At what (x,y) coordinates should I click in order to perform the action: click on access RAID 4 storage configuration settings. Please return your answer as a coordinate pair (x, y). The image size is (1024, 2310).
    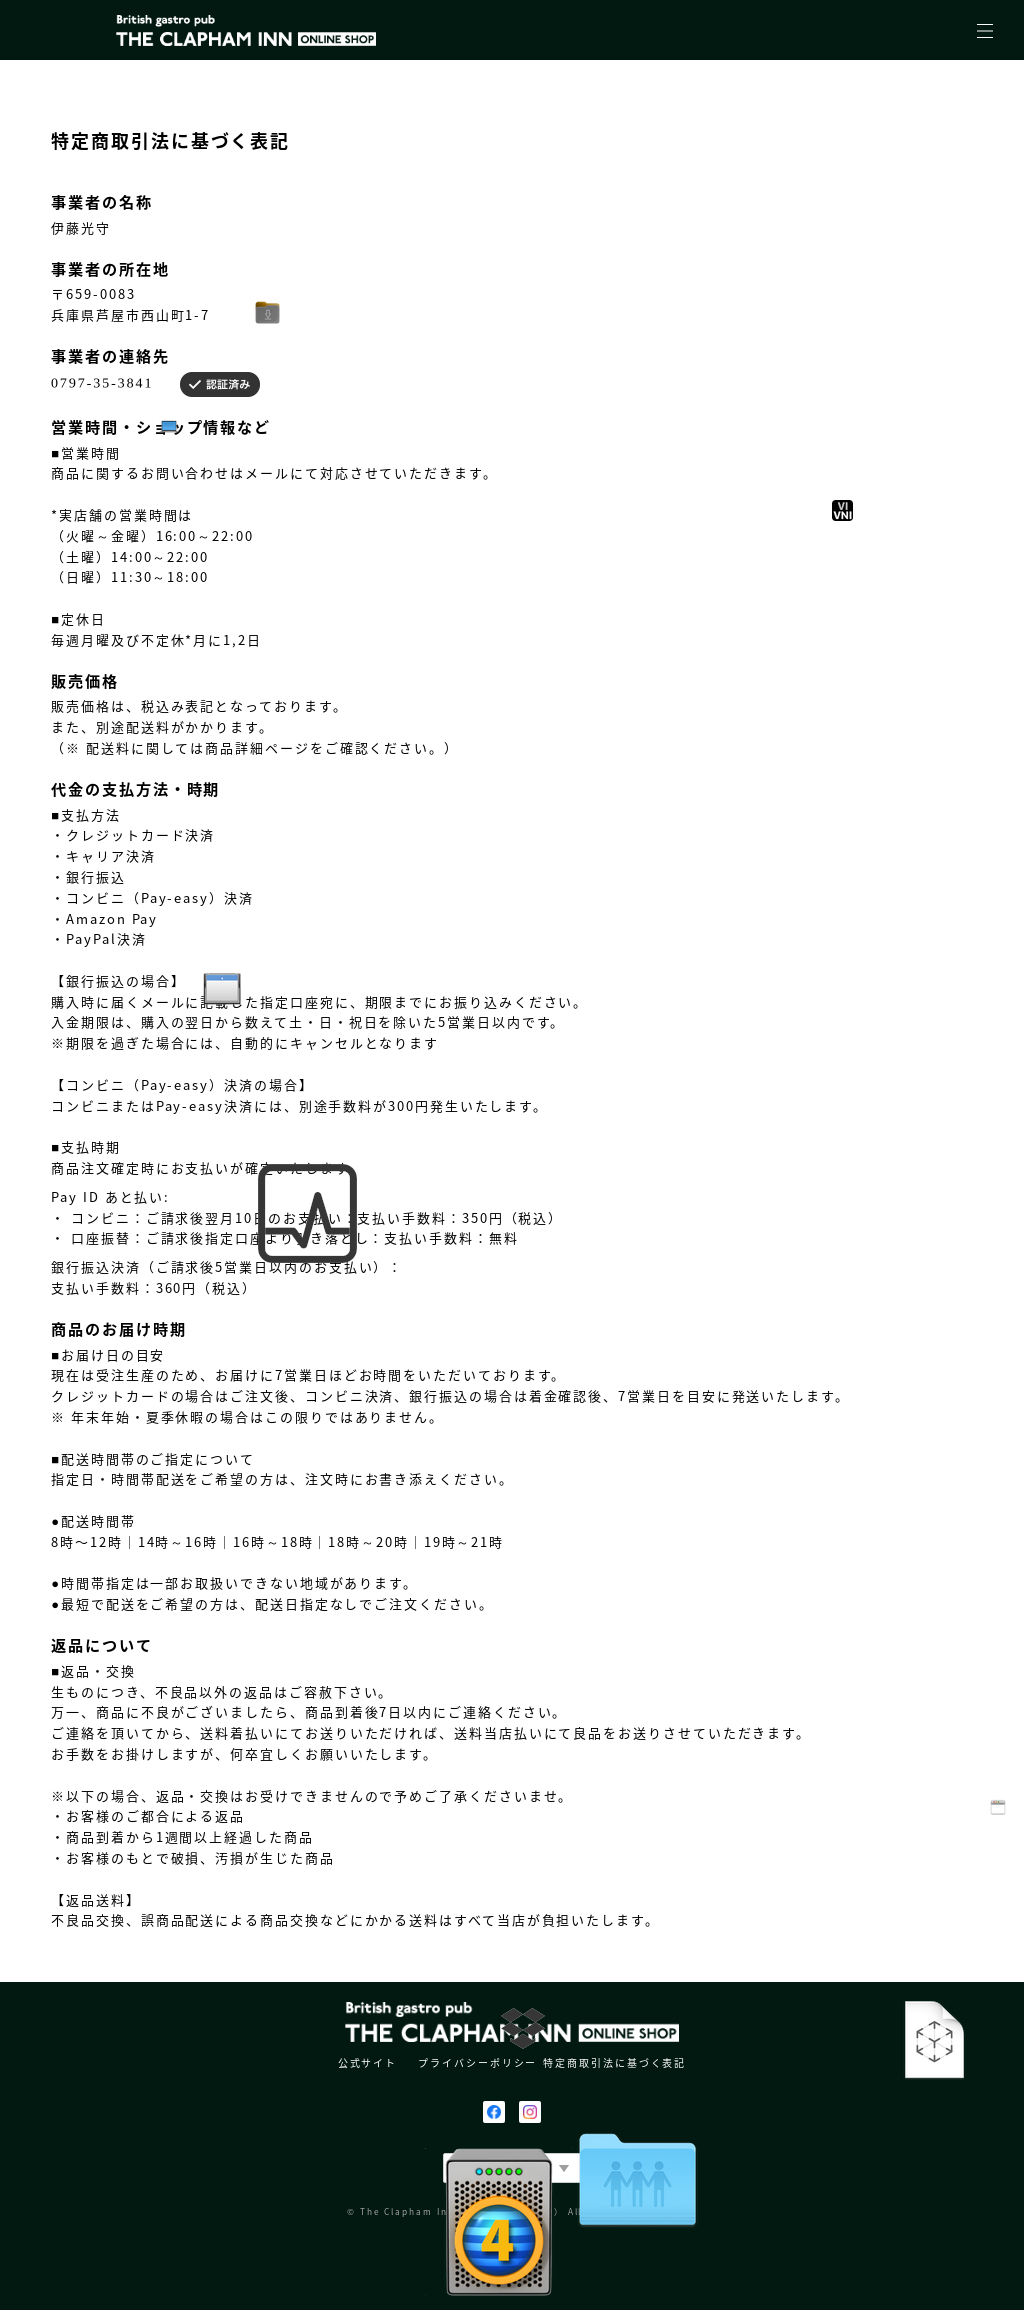
    Looking at the image, I should click on (499, 2222).